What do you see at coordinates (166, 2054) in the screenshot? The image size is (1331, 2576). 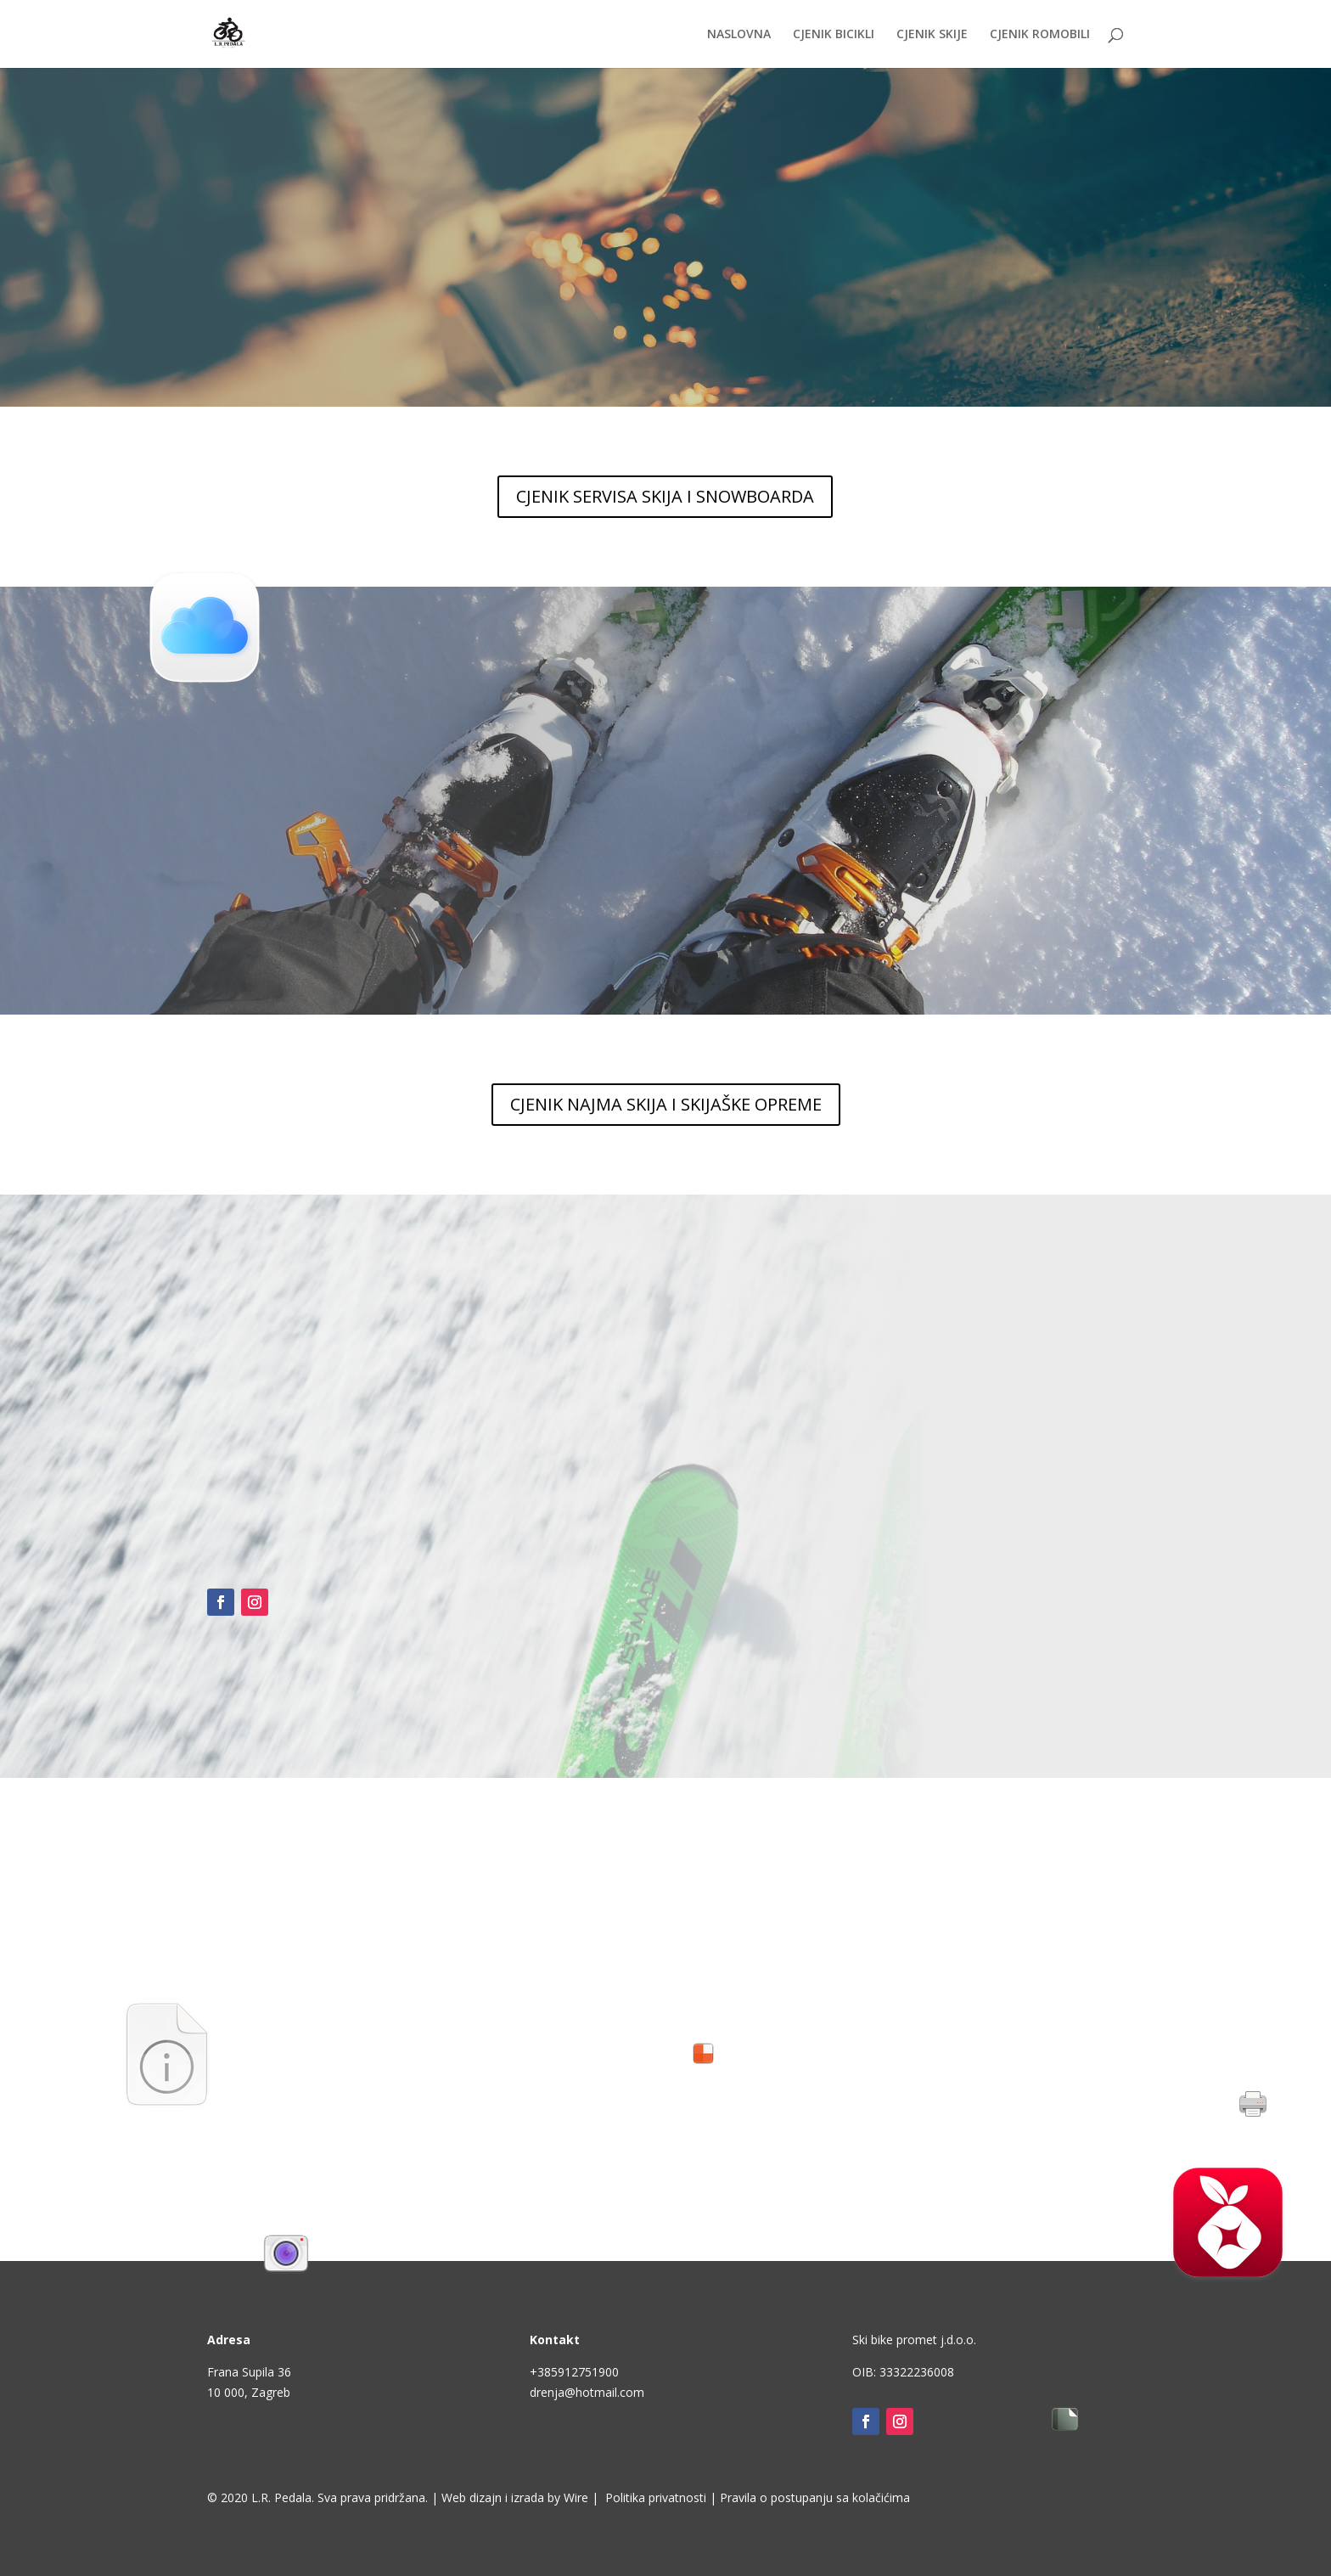 I see `a readme or documentation file` at bounding box center [166, 2054].